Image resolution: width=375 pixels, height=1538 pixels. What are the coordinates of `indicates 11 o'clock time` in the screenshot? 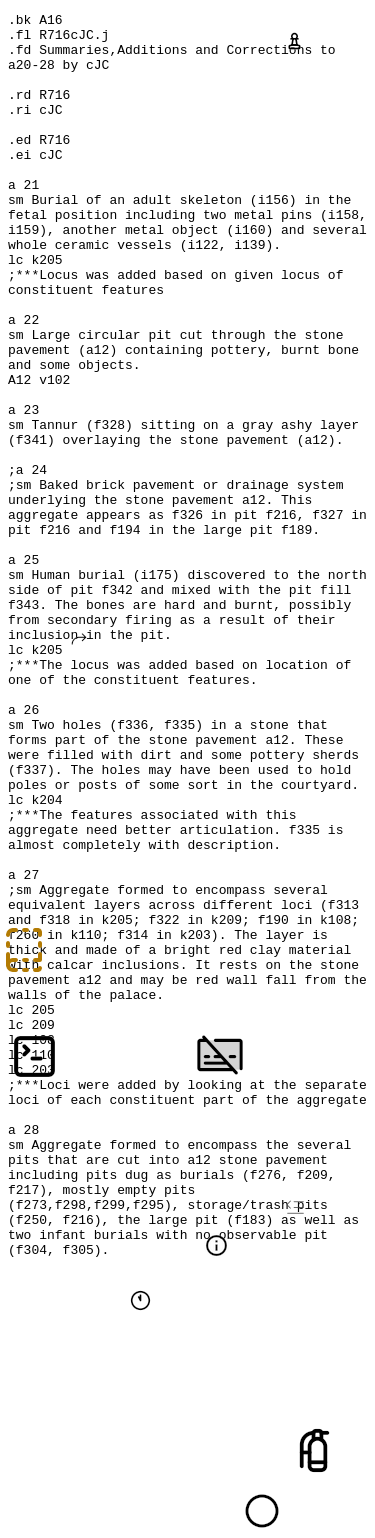 It's located at (140, 1300).